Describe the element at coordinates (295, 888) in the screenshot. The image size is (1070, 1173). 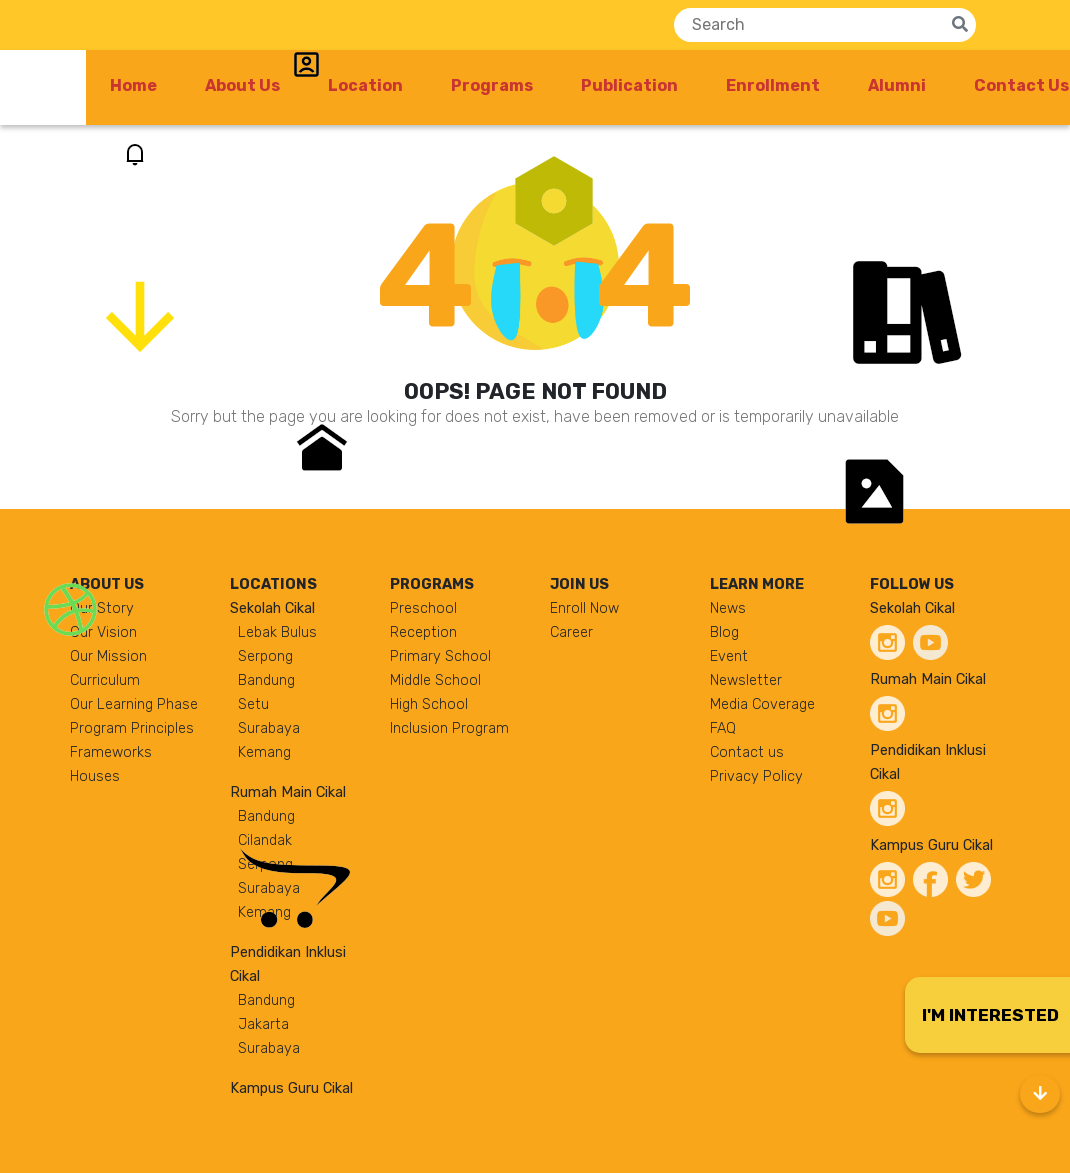
I see `visit the OpenCart e-commerce platform` at that location.